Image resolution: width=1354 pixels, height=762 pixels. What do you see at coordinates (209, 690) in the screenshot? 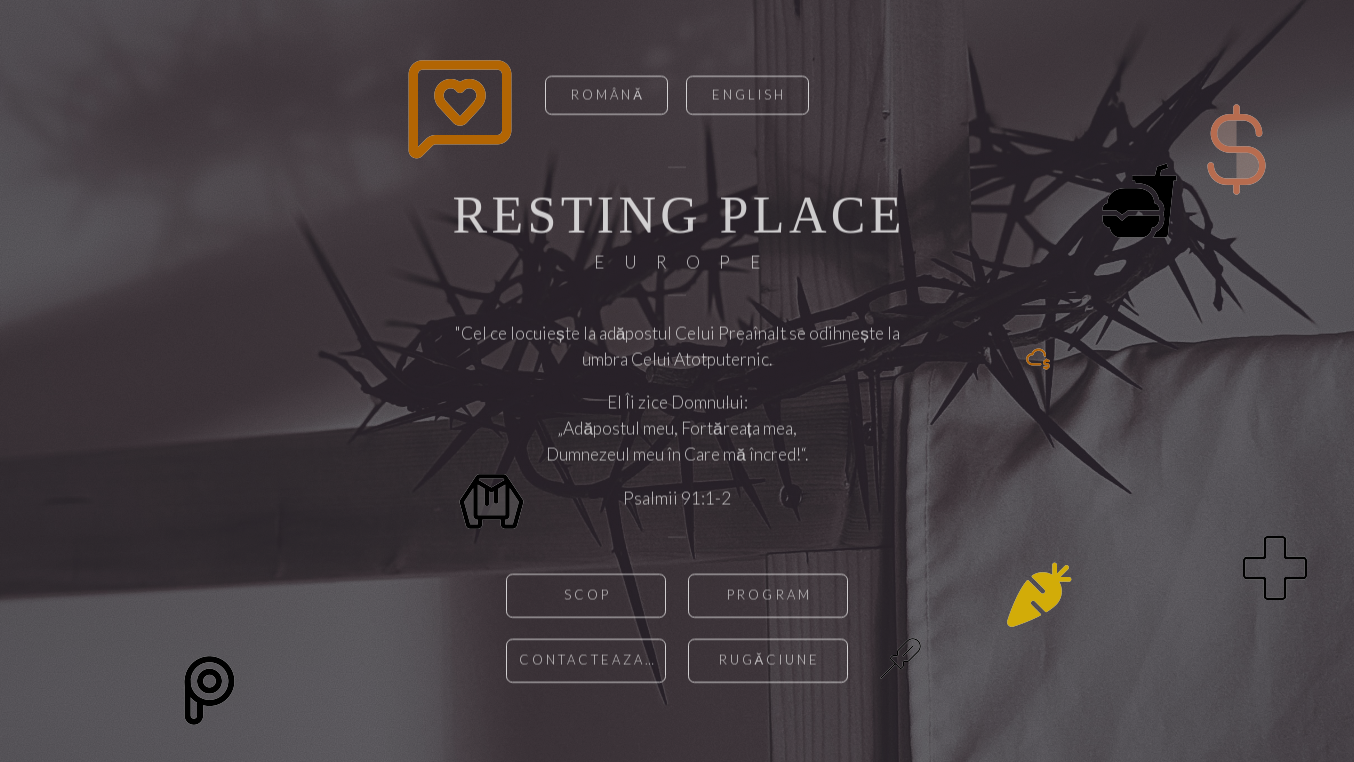
I see `open picsart photo editing app` at bounding box center [209, 690].